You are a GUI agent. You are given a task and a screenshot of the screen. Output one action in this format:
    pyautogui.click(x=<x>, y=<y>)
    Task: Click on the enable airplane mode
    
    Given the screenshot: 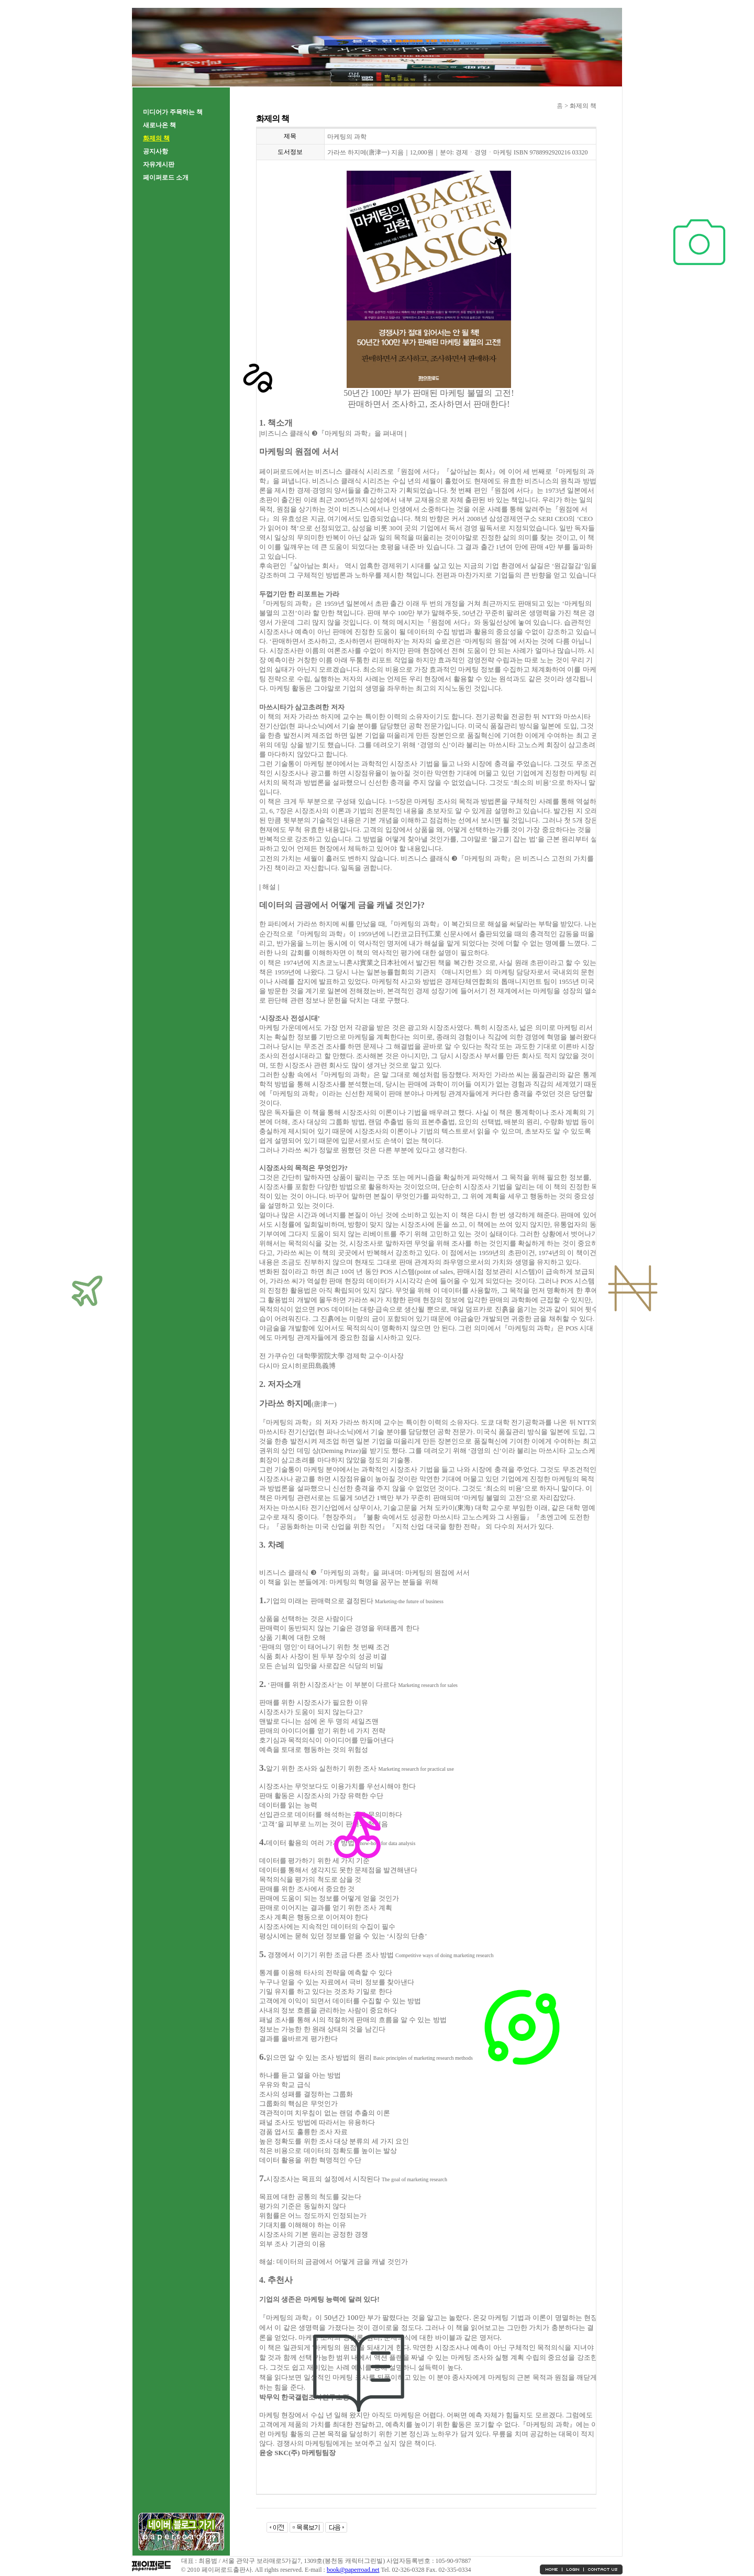 What is the action you would take?
    pyautogui.click(x=87, y=1291)
    